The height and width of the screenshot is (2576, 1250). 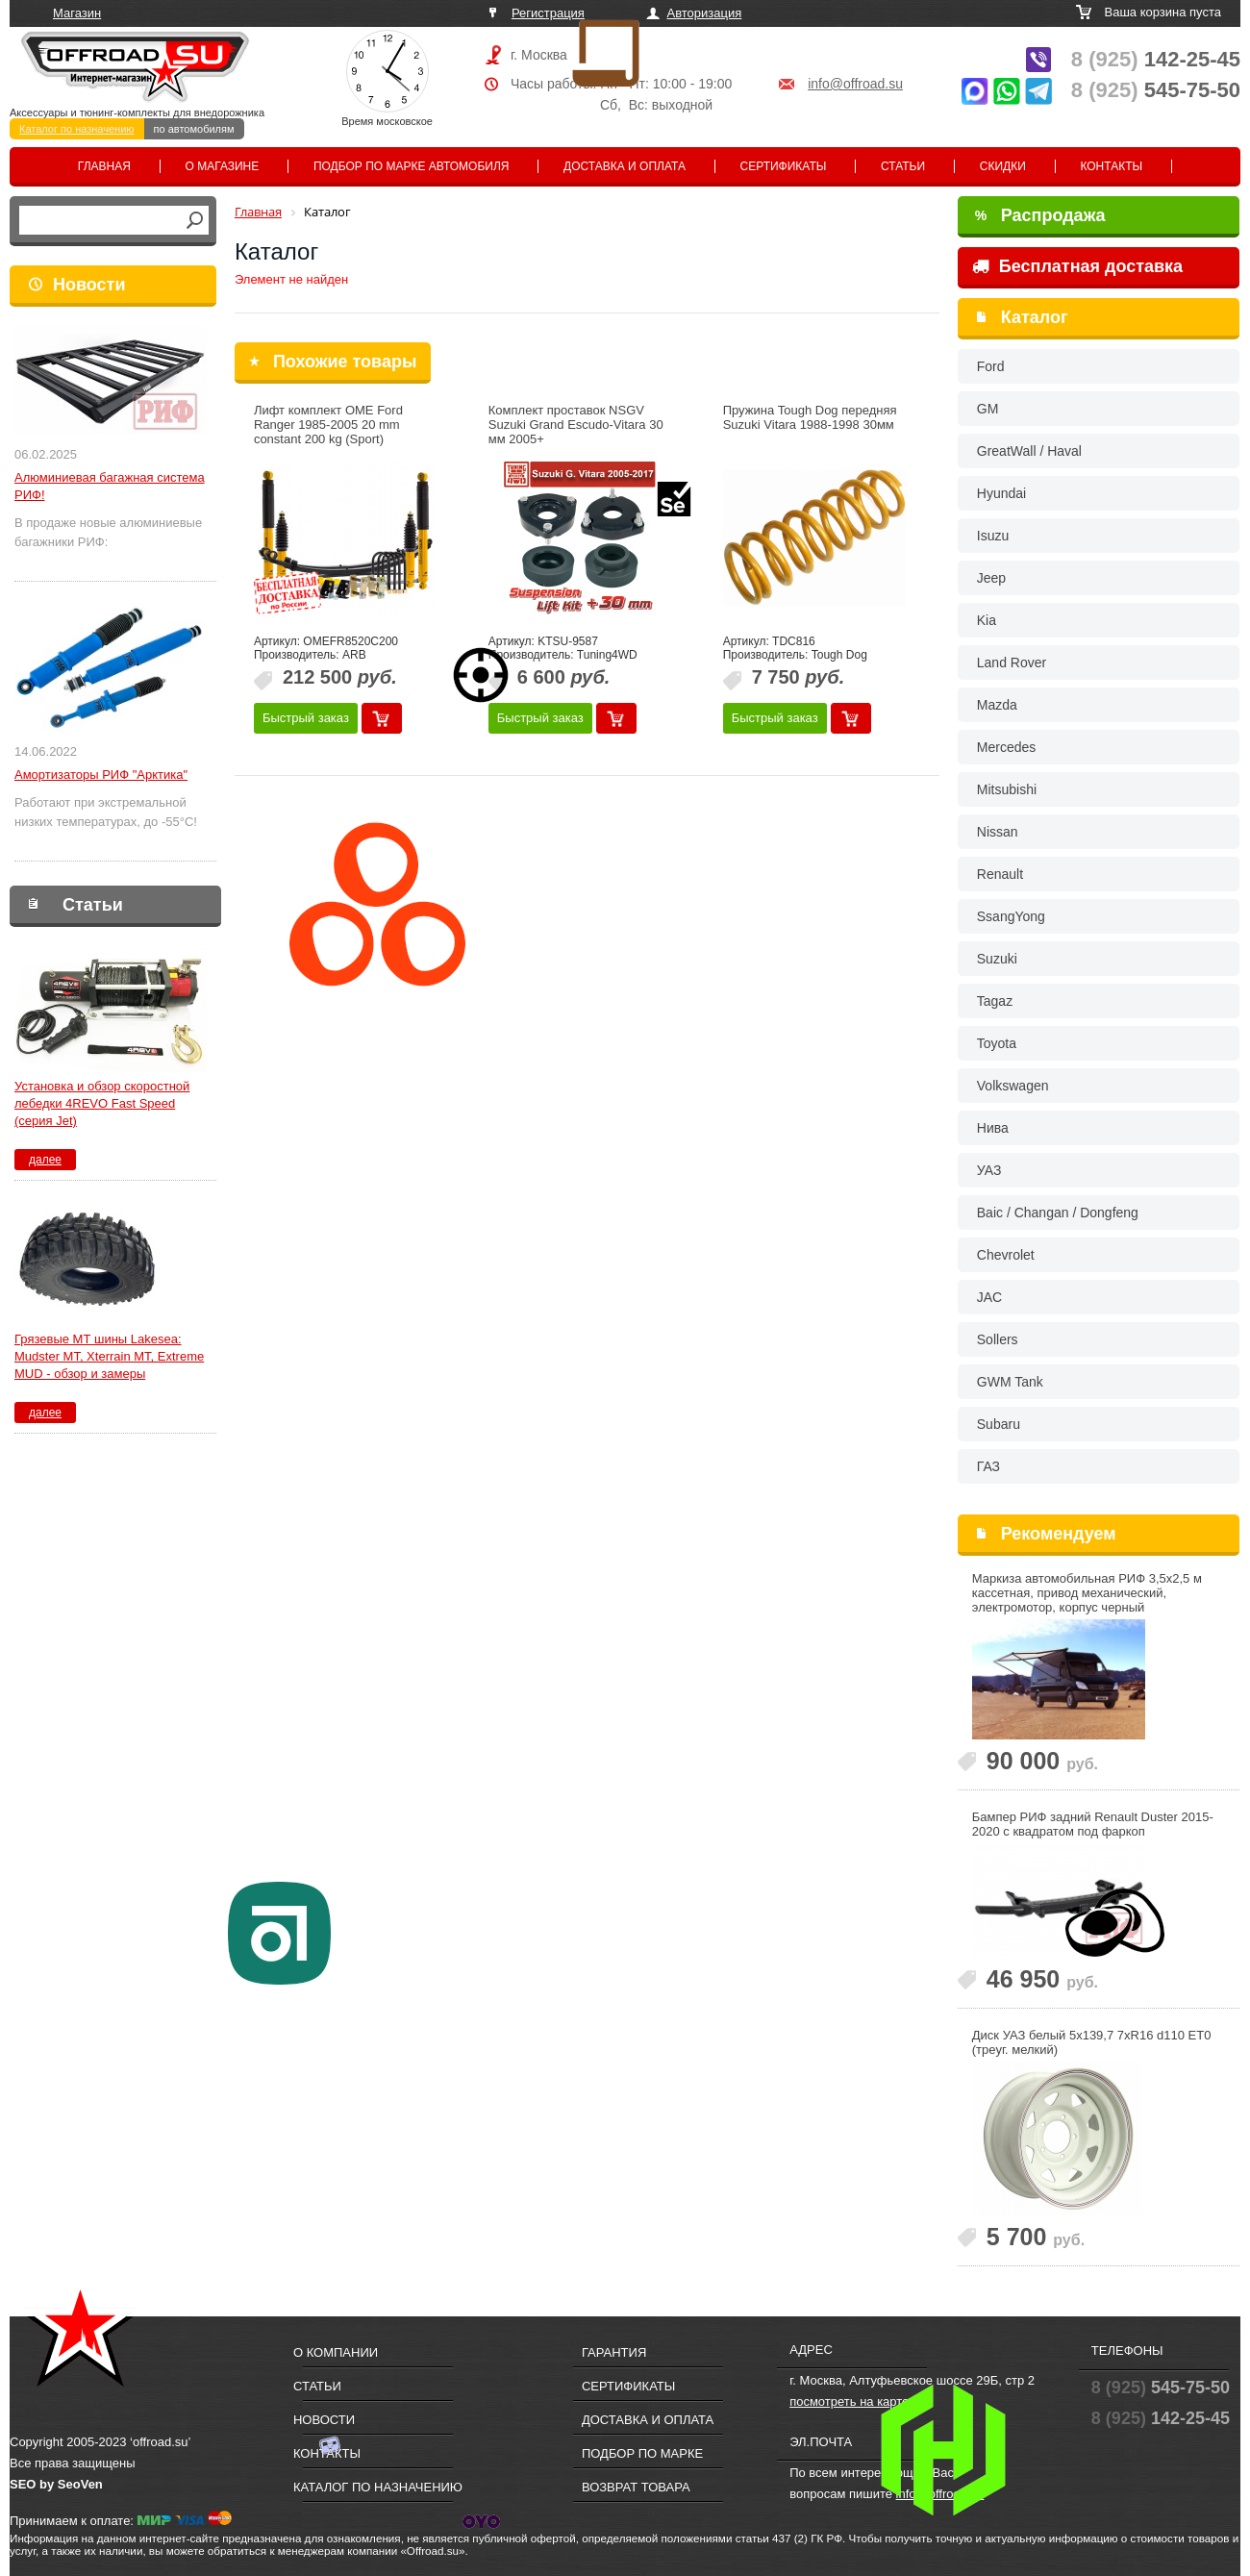 I want to click on view document or paper file, so click(x=609, y=53).